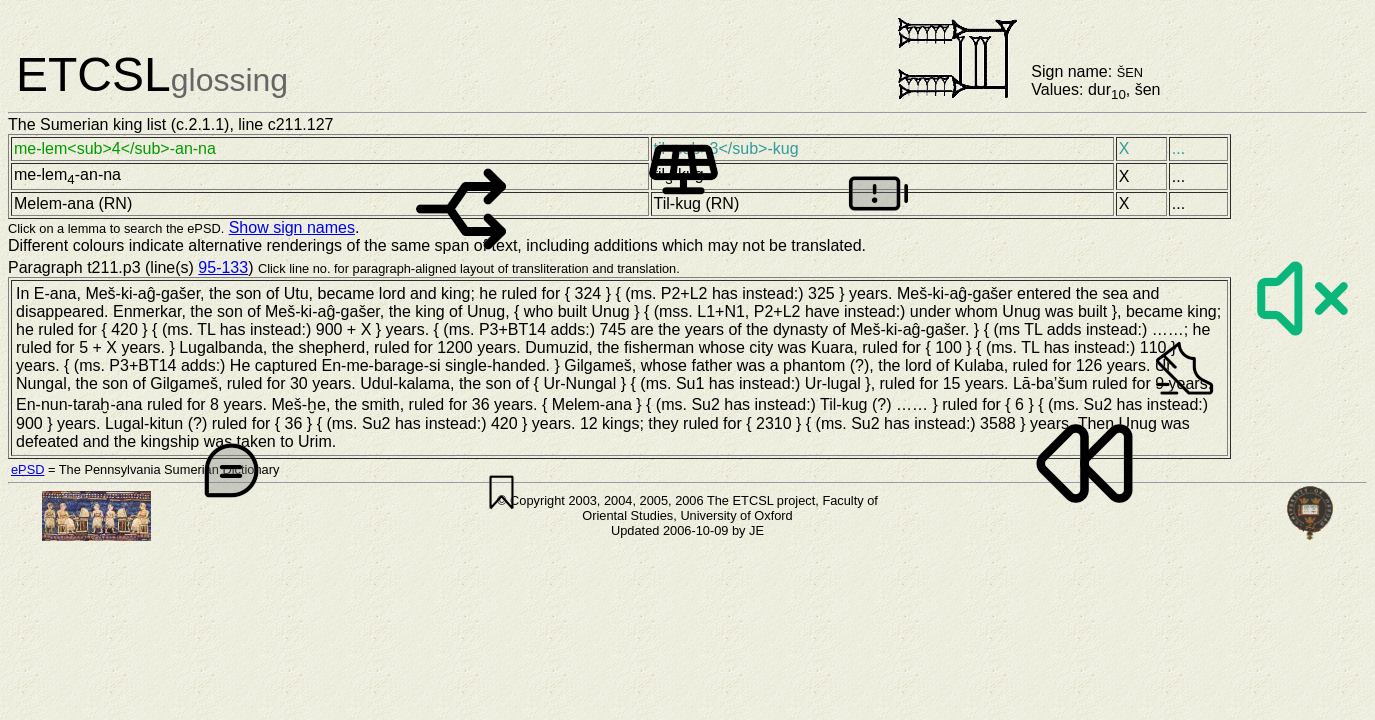 Image resolution: width=1375 pixels, height=720 pixels. I want to click on open chat or messaging, so click(230, 471).